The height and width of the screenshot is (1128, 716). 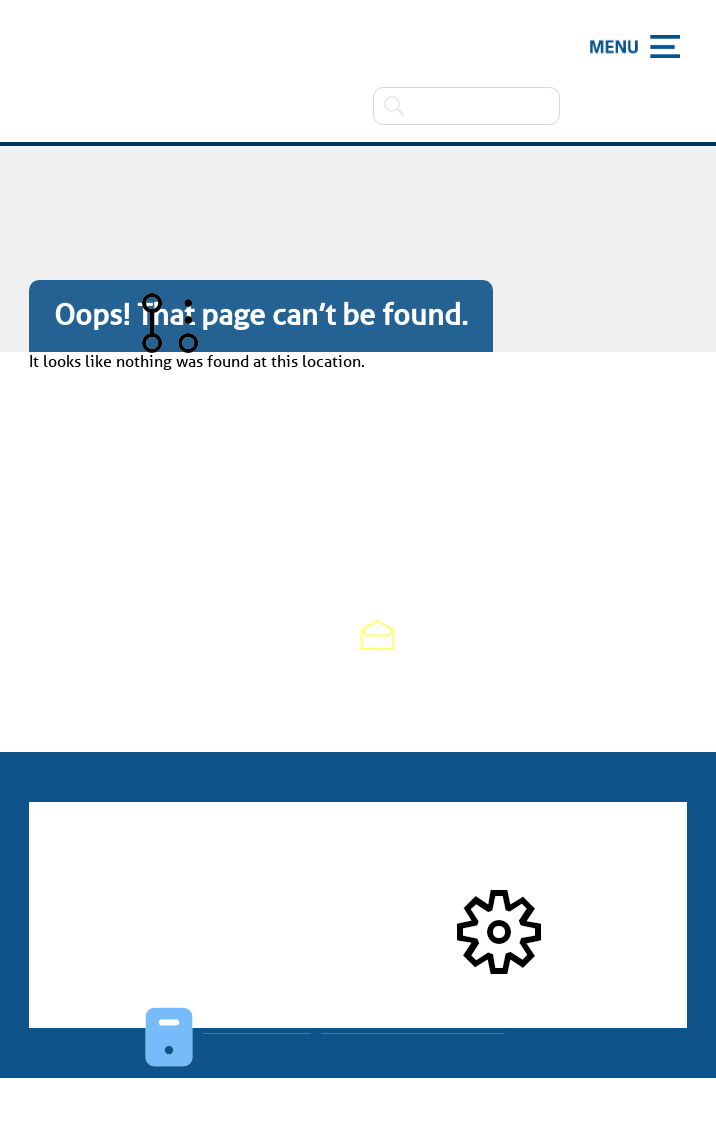 I want to click on access settings or preferences, so click(x=499, y=932).